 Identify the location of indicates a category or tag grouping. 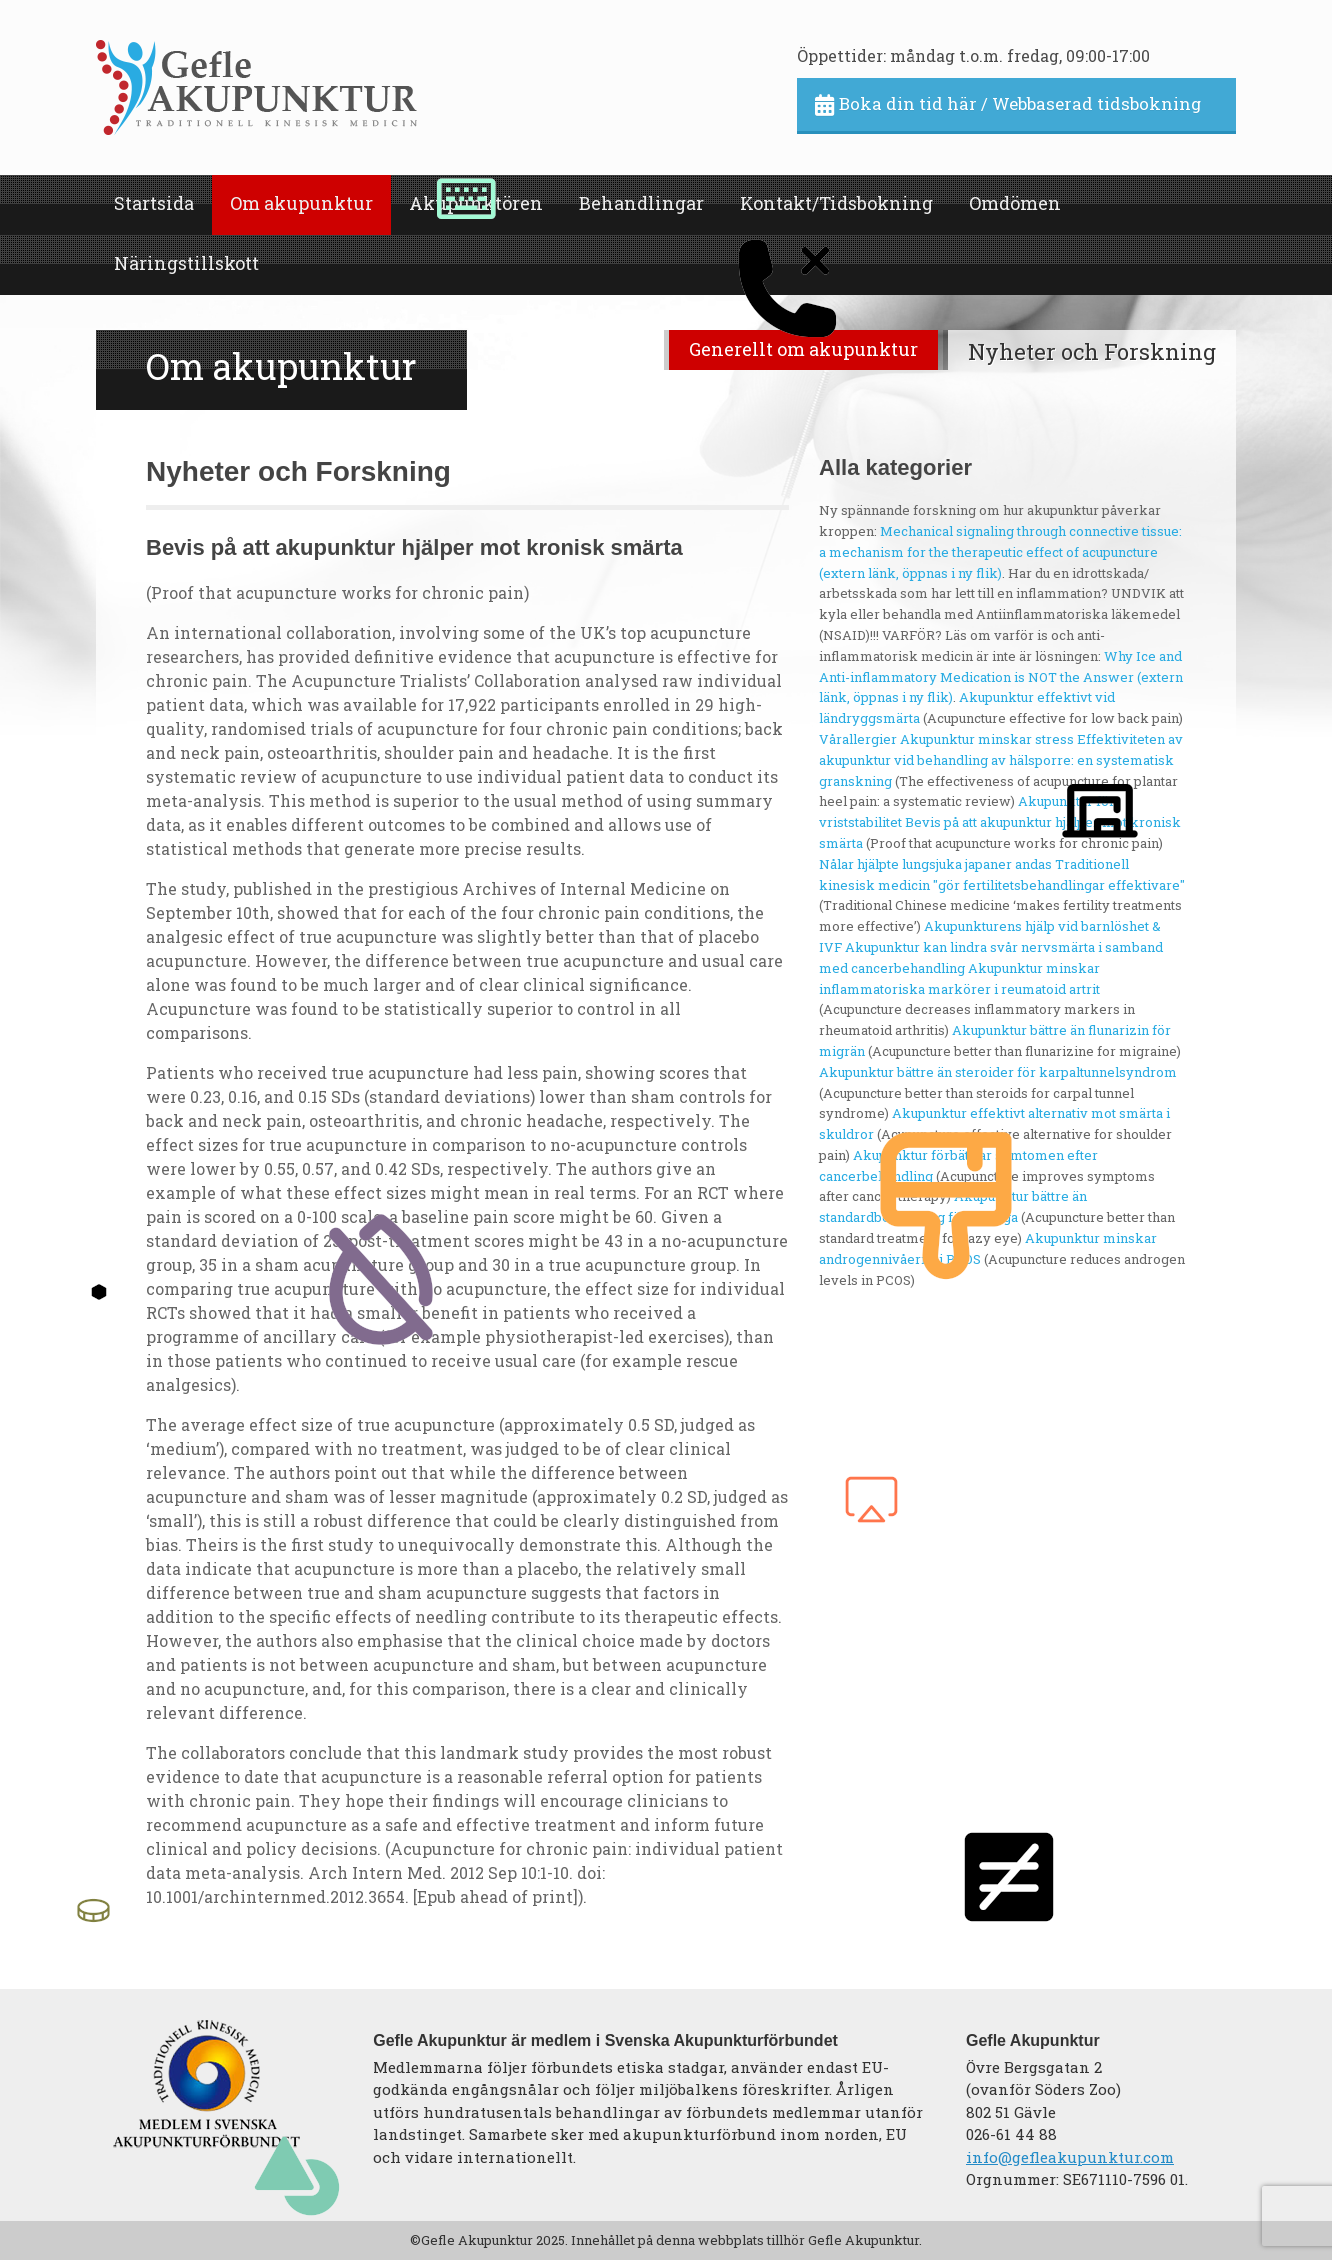
(99, 1292).